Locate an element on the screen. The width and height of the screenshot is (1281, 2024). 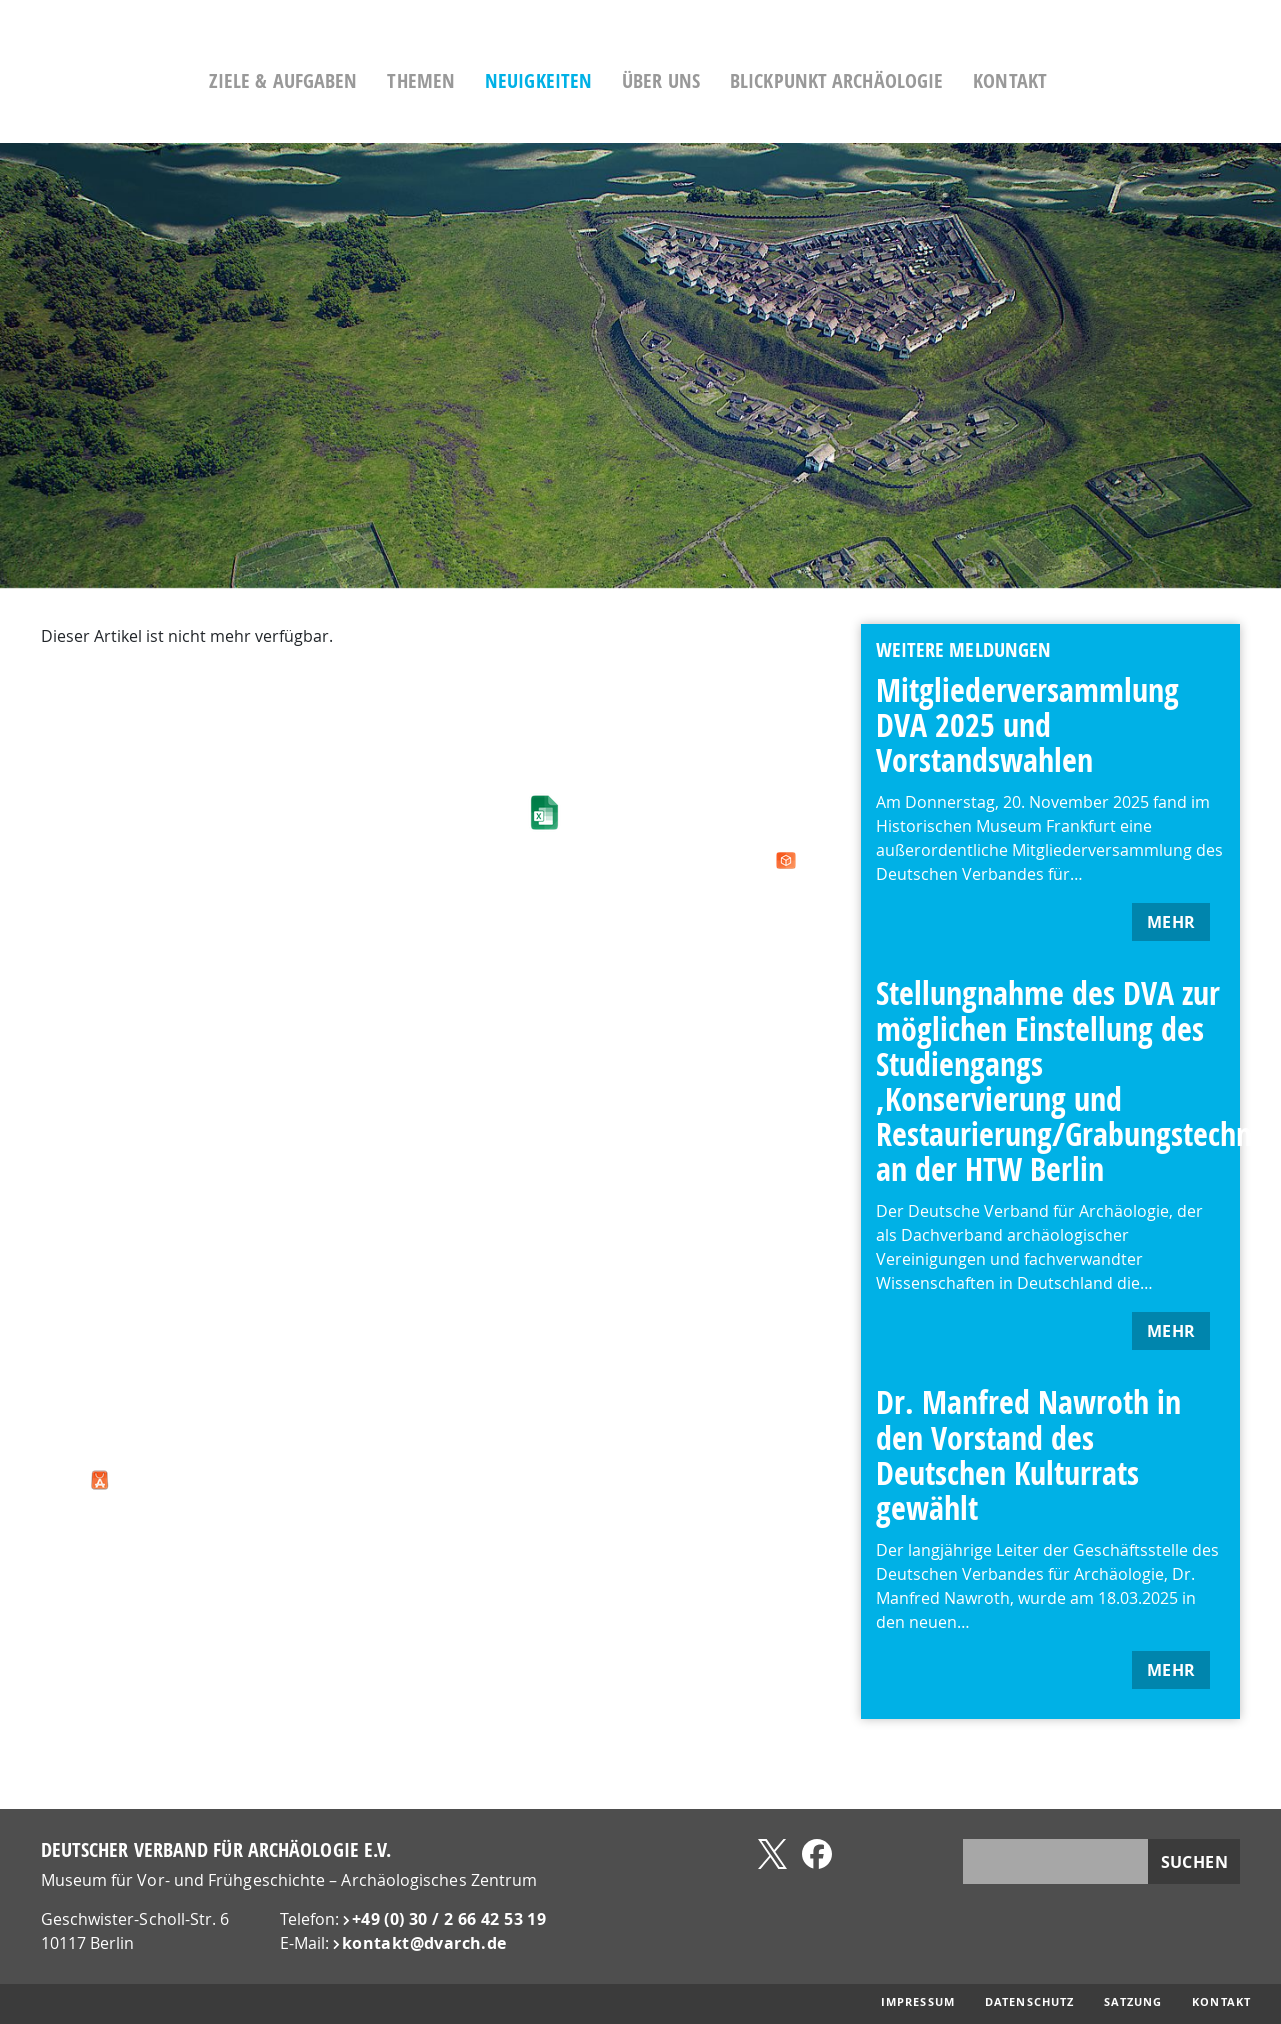
open the app center to browse and install applications is located at coordinates (100, 1480).